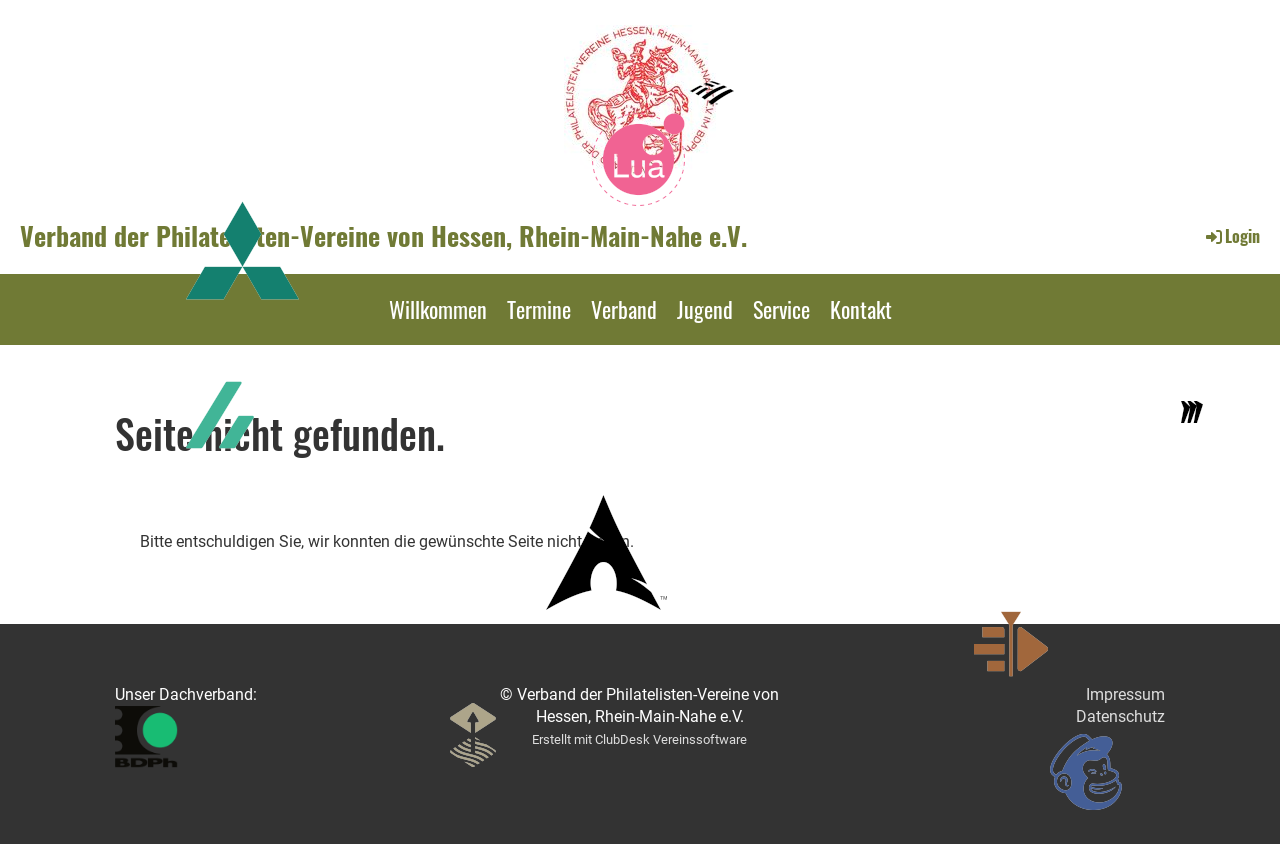 This screenshot has height=844, width=1280. Describe the element at coordinates (1086, 772) in the screenshot. I see `open mailchimp email marketing platform` at that location.